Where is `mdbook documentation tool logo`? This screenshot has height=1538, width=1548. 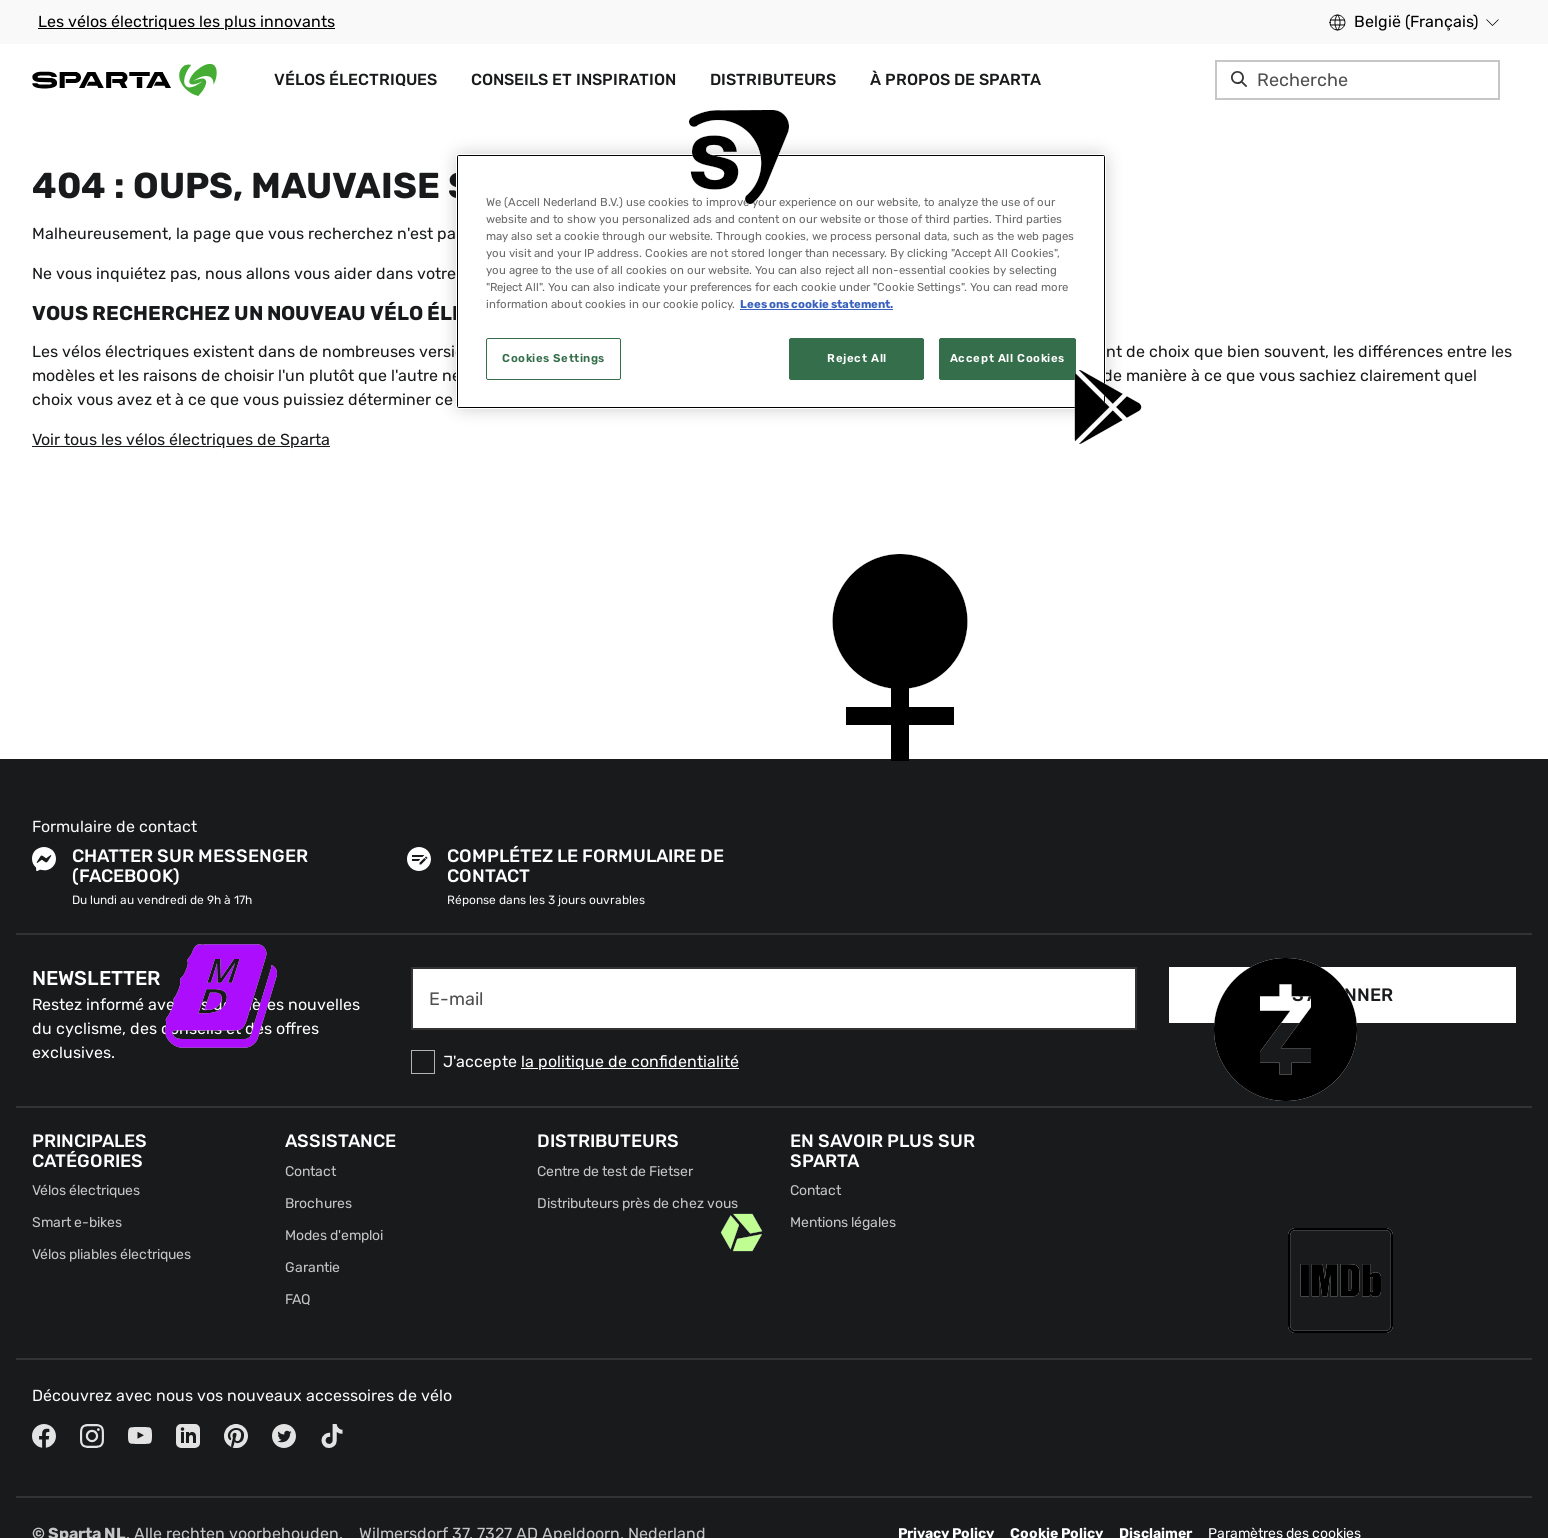 mdbook documentation tool logo is located at coordinates (221, 996).